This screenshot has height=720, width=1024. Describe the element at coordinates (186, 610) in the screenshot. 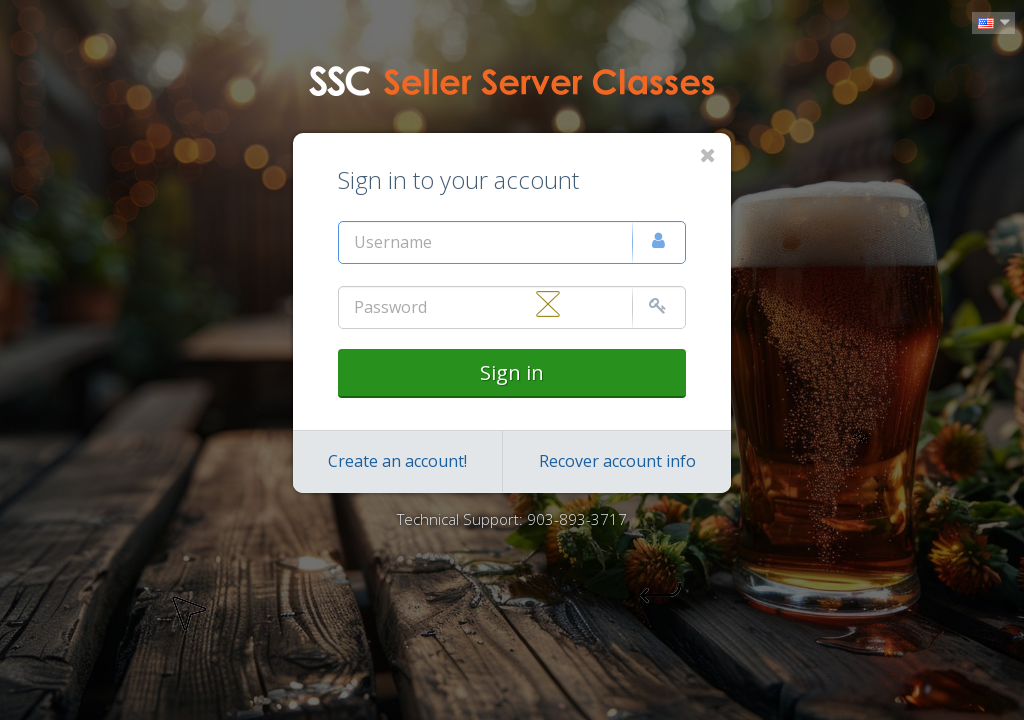

I see `tap to navigate to a destination` at that location.